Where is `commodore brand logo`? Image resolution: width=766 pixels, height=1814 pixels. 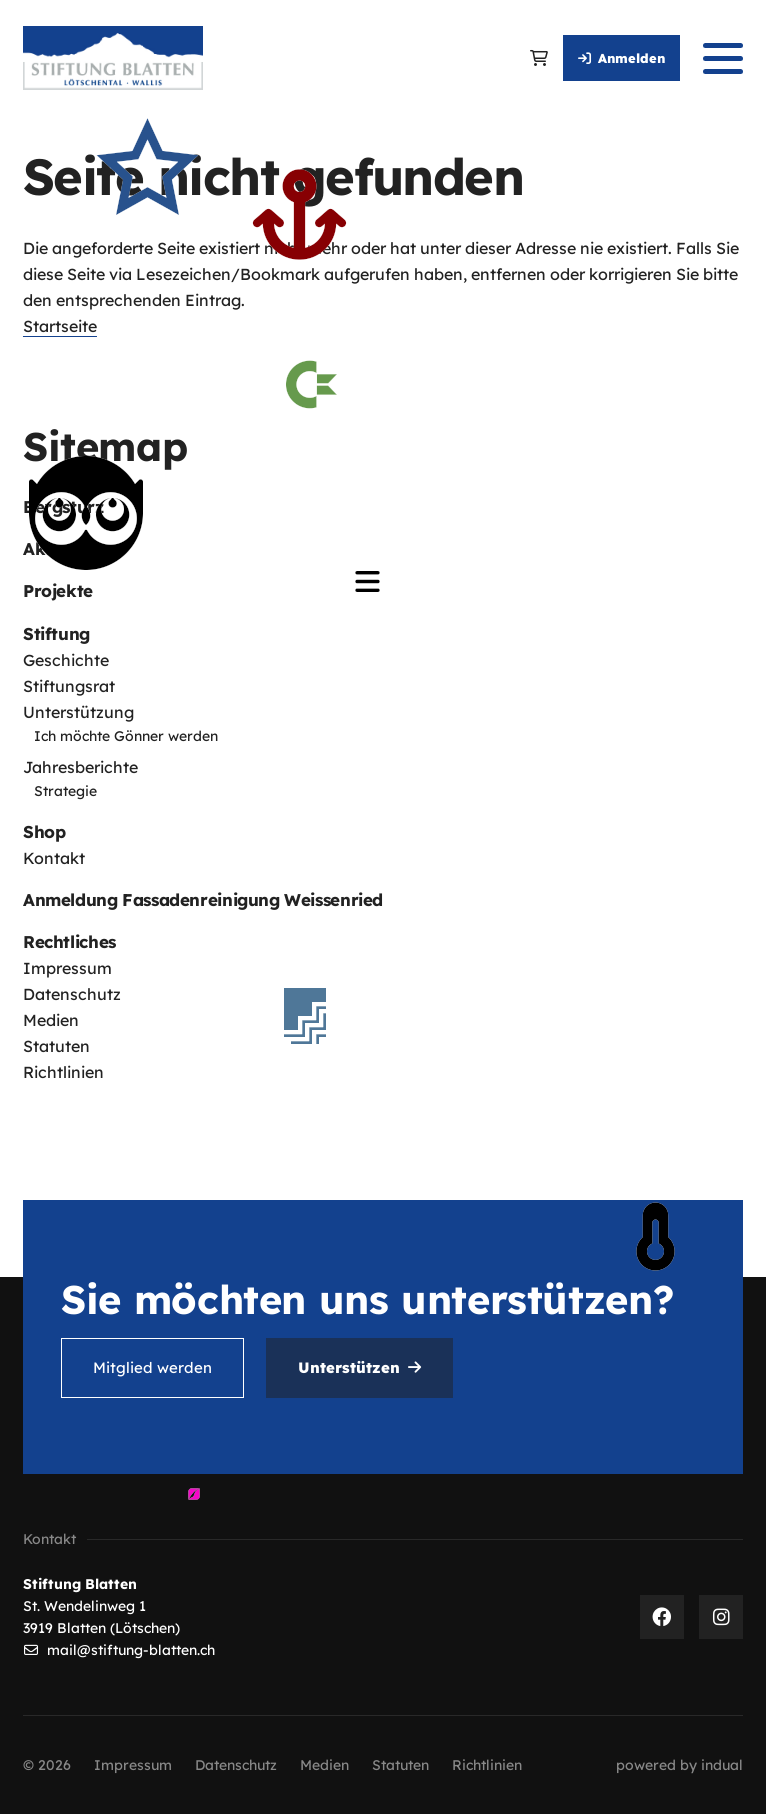
commodore brand logo is located at coordinates (311, 384).